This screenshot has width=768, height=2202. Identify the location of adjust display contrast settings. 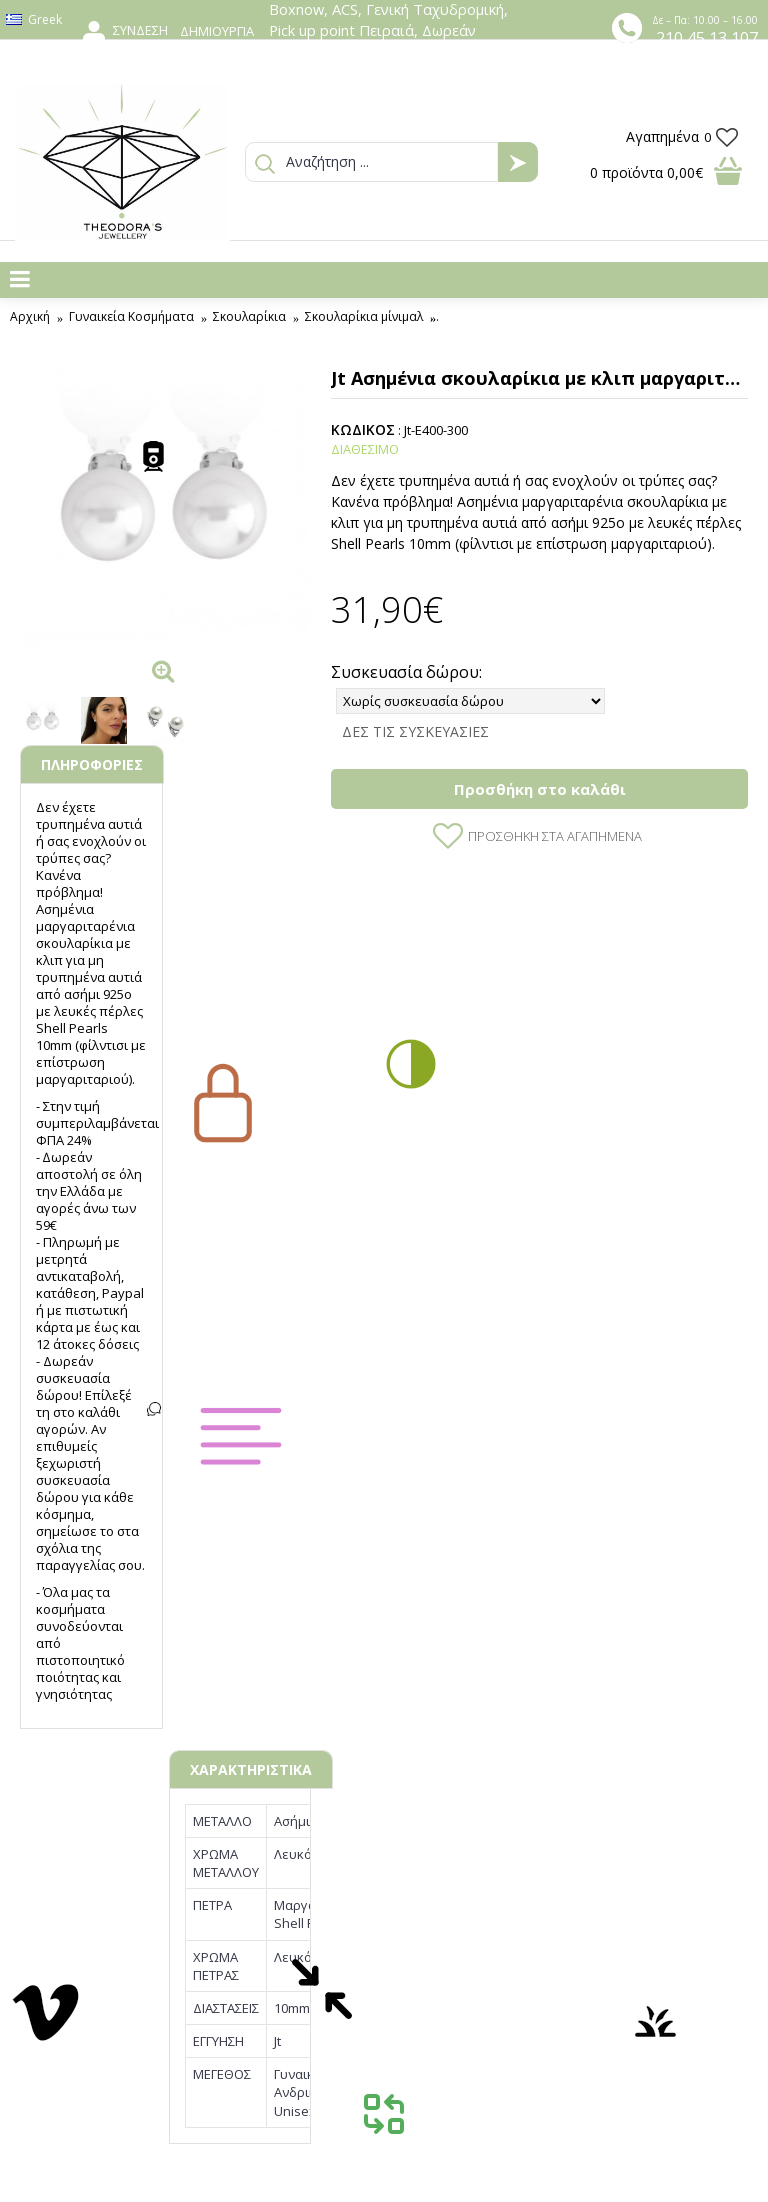
(411, 1064).